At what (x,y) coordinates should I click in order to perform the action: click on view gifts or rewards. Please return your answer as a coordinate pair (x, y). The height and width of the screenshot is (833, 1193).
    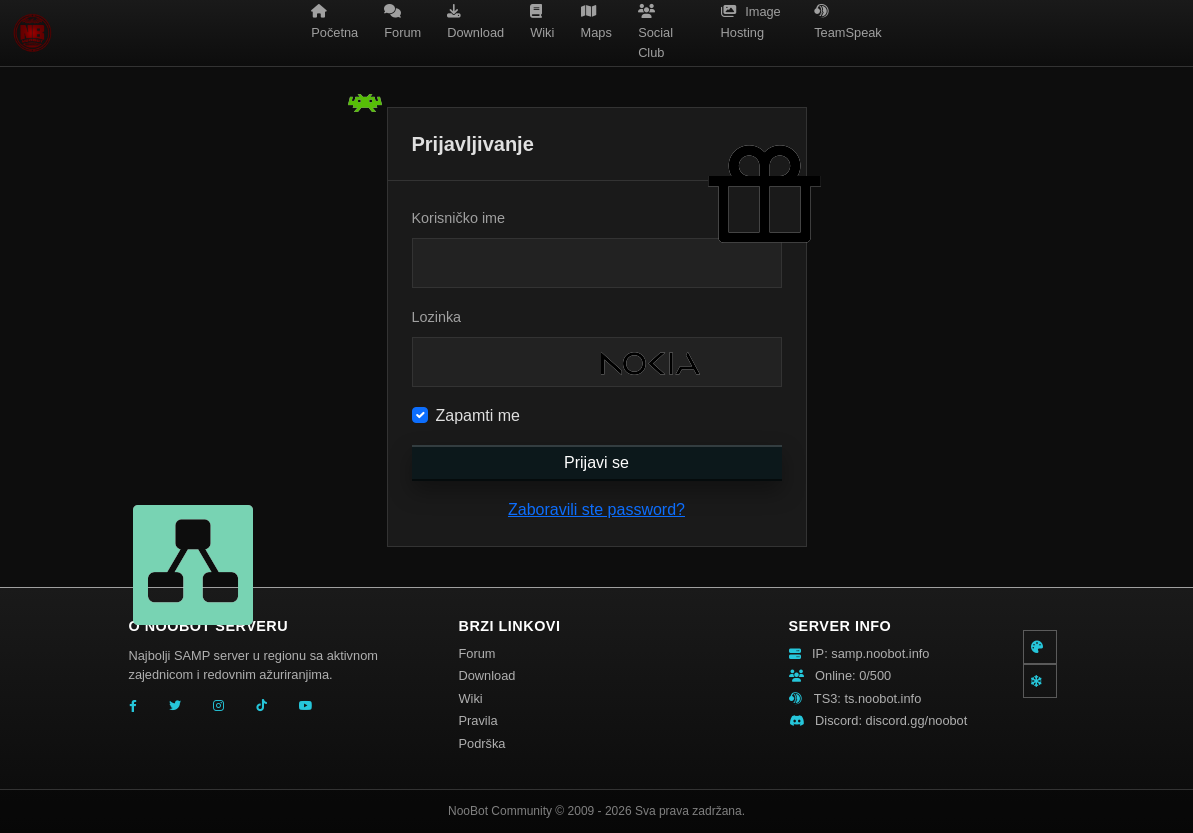
    Looking at the image, I should click on (764, 196).